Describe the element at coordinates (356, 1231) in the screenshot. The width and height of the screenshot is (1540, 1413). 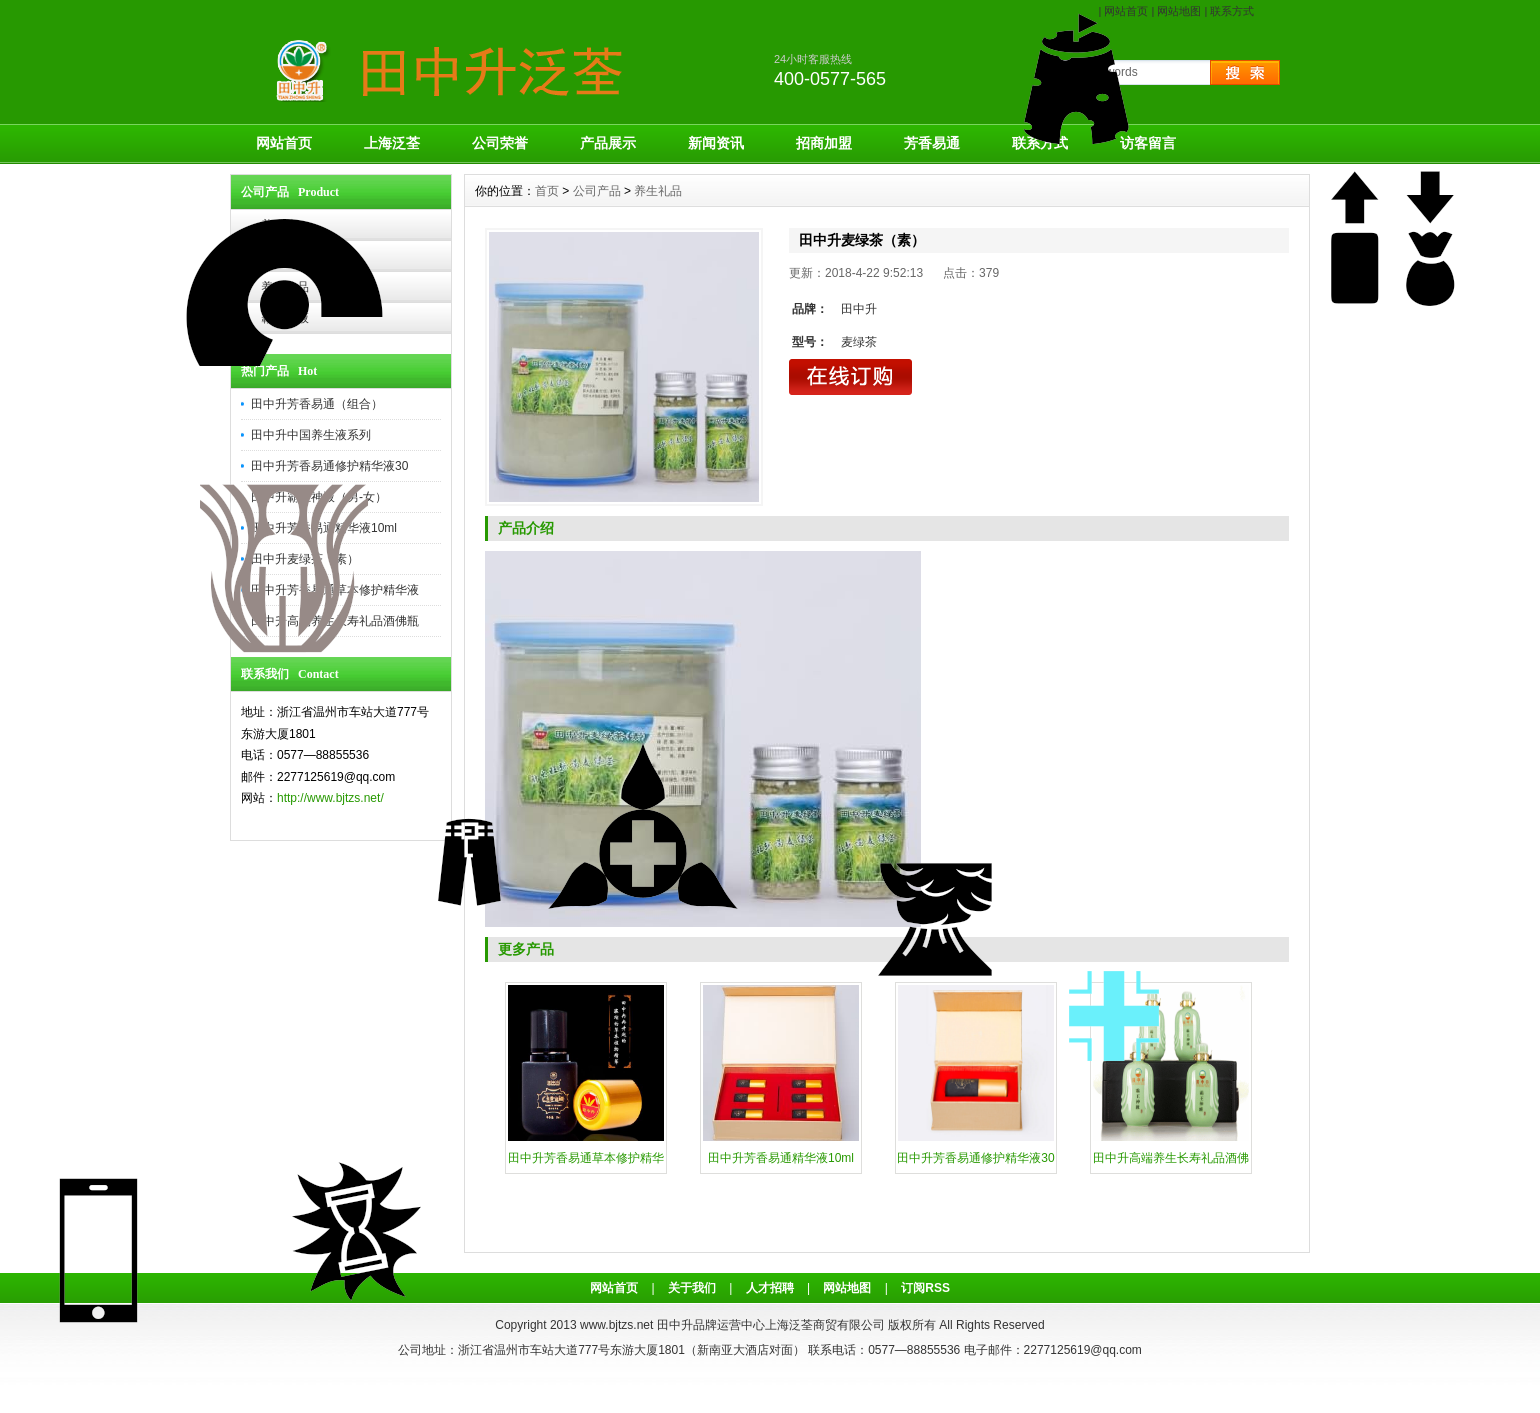
I see `add extra time or extend a timer` at that location.